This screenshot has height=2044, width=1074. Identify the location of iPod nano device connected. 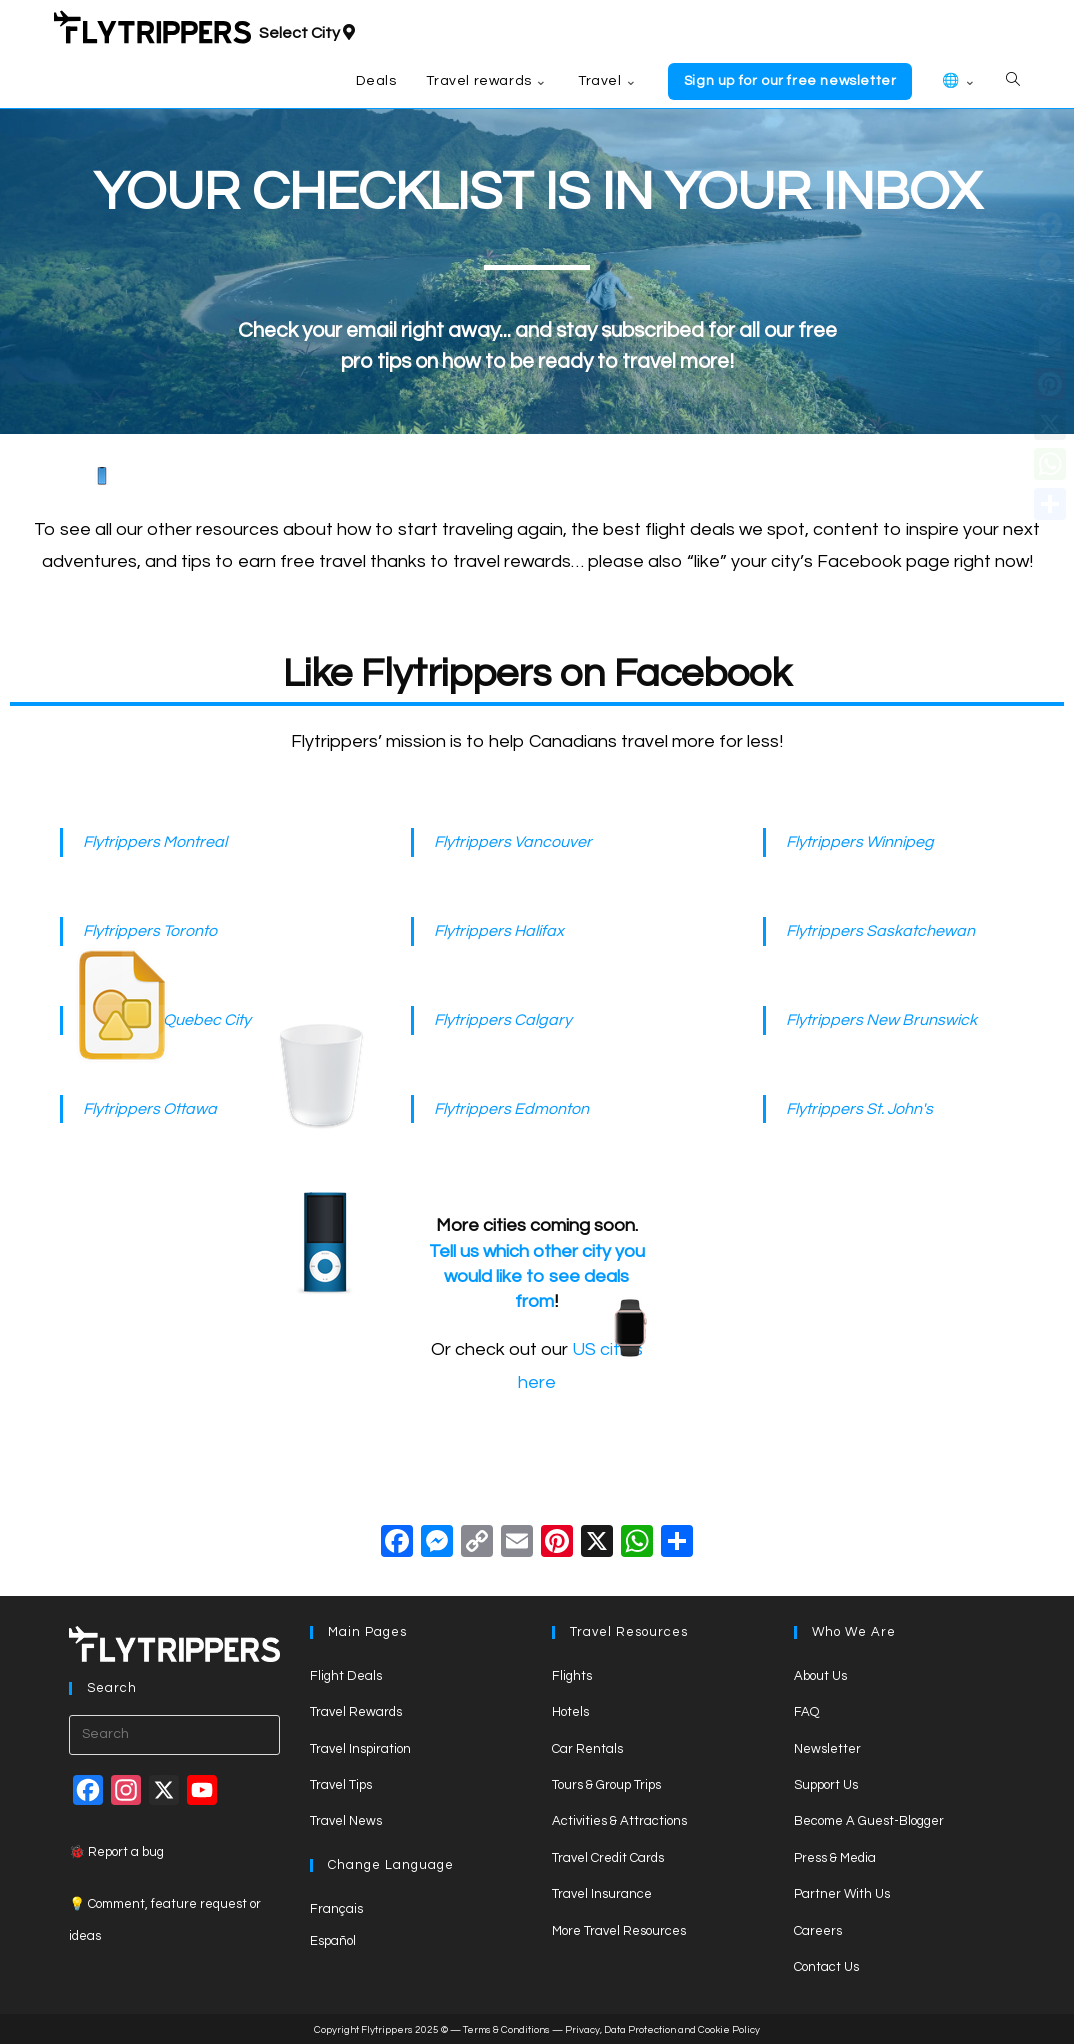
(324, 1243).